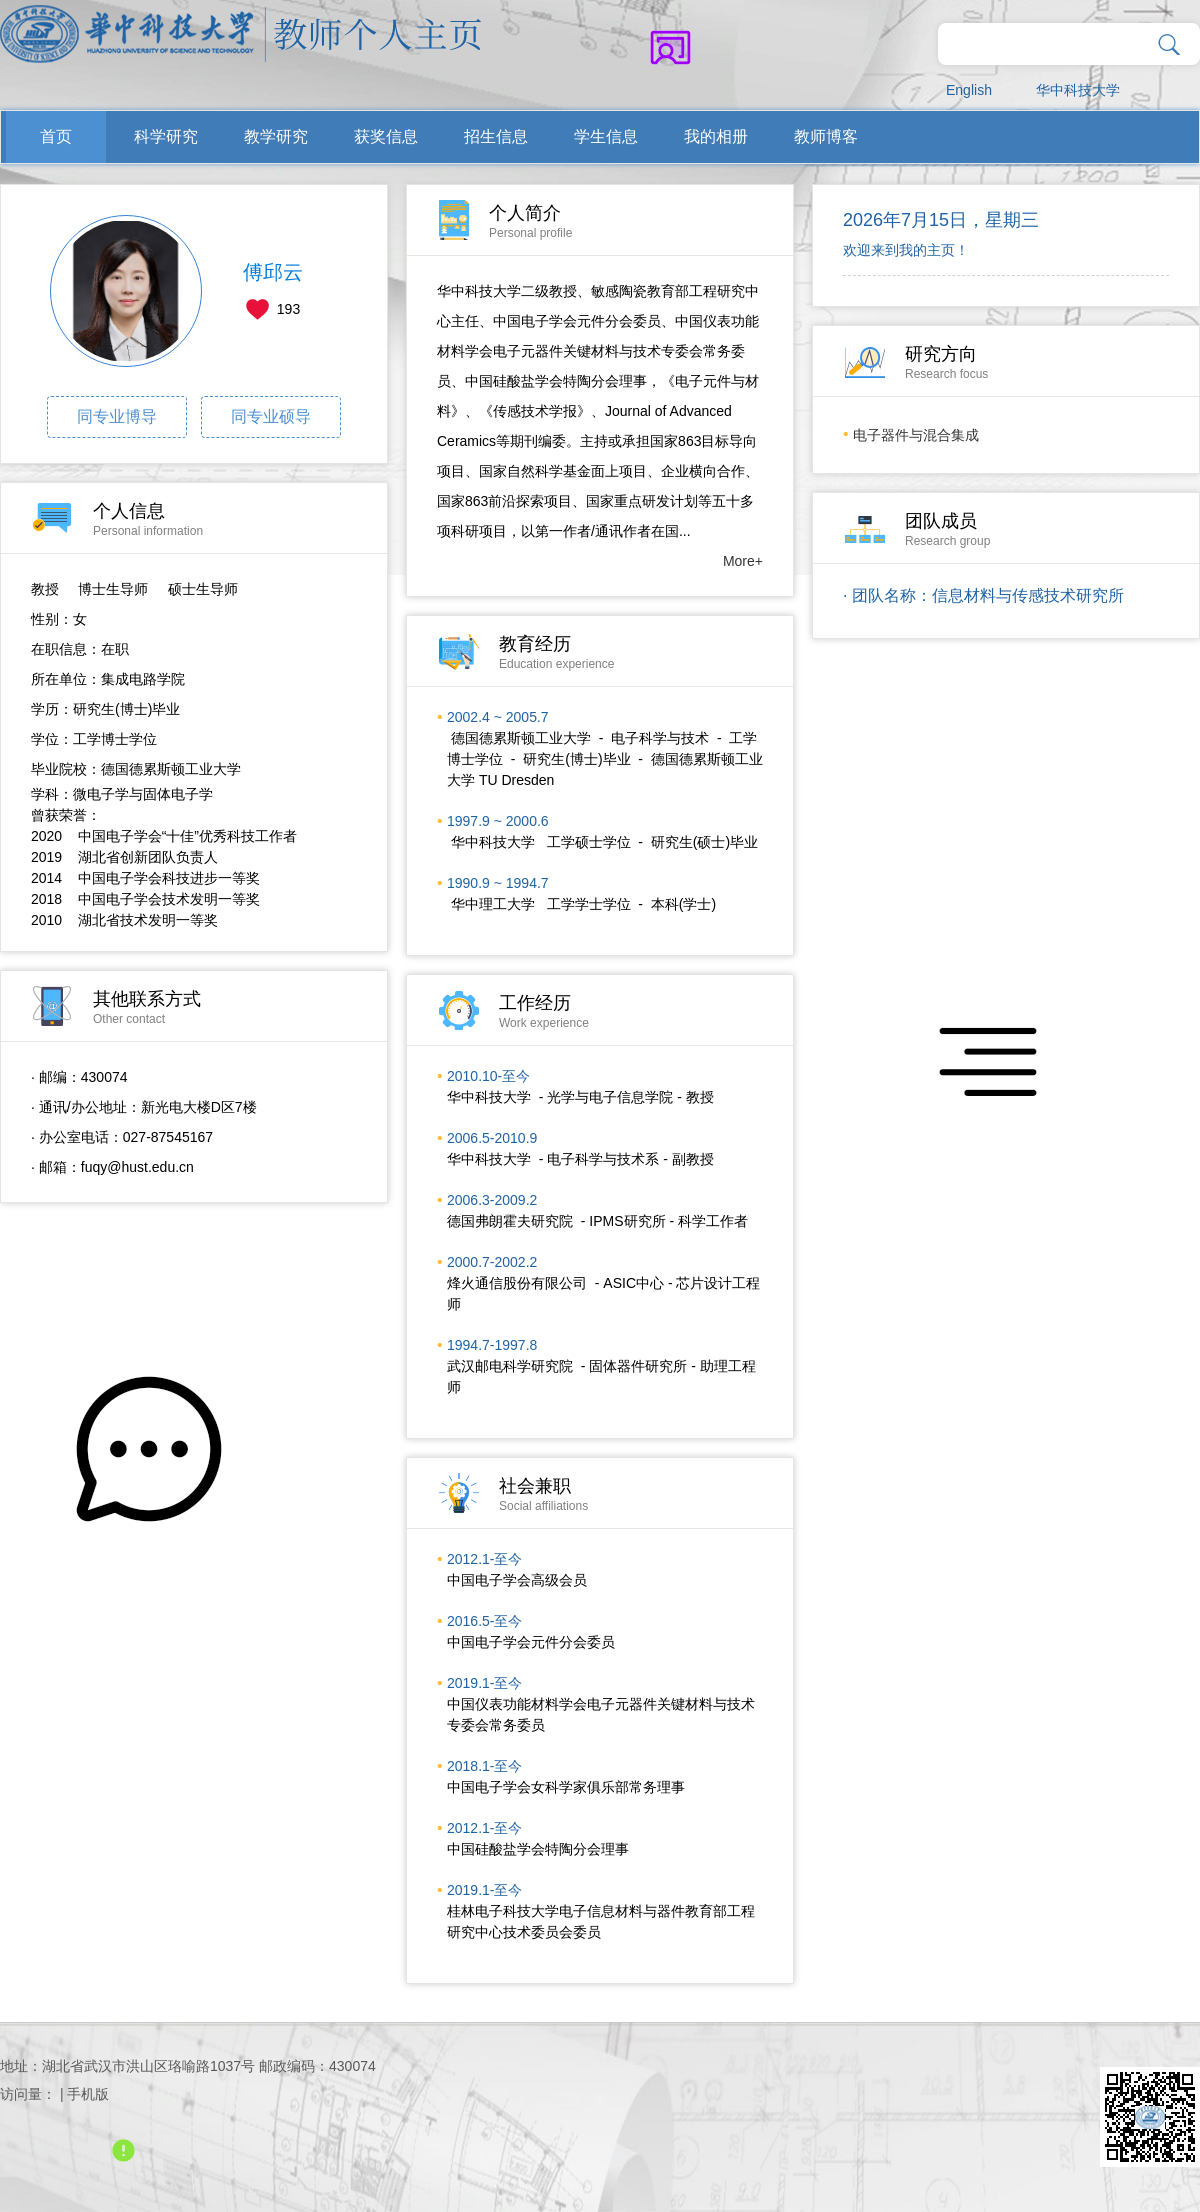 The width and height of the screenshot is (1200, 2212). I want to click on align text to the right, so click(988, 1064).